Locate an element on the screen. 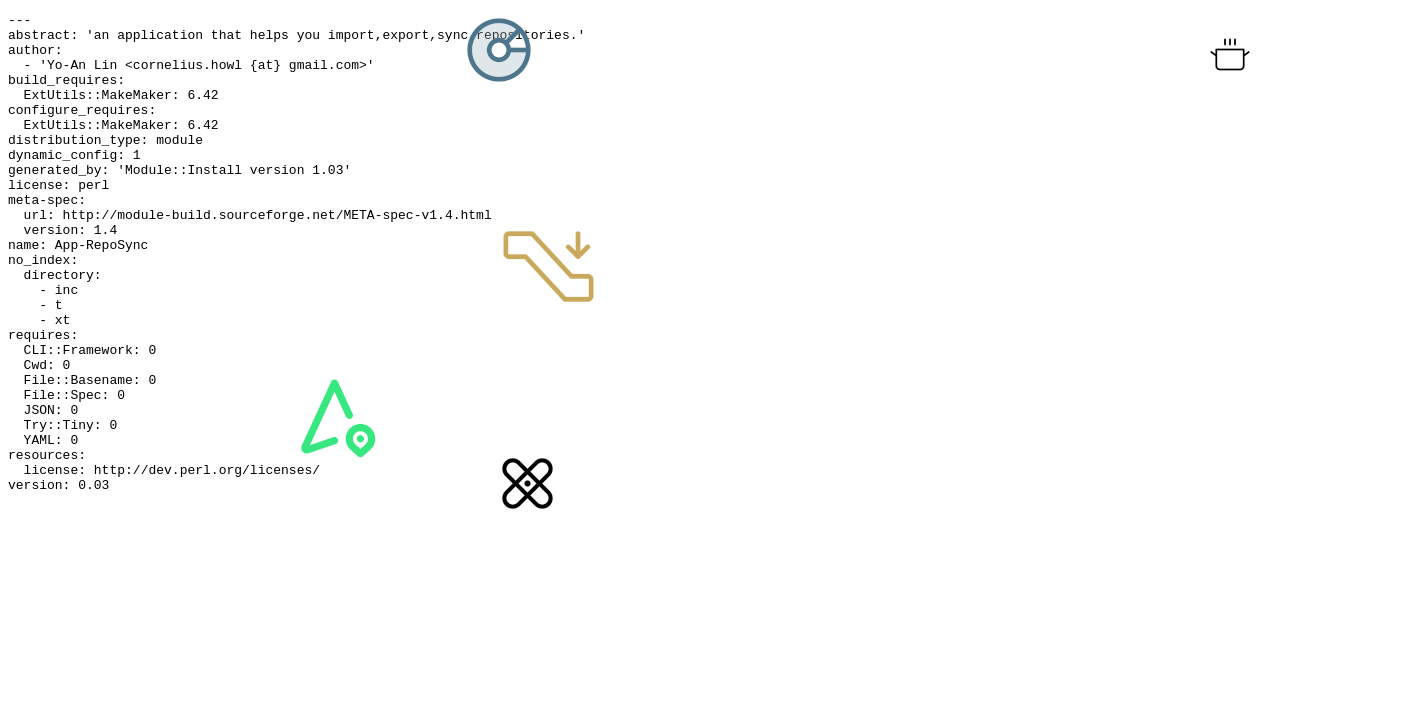 The image size is (1411, 720). access recipes or cooking content is located at coordinates (1230, 57).